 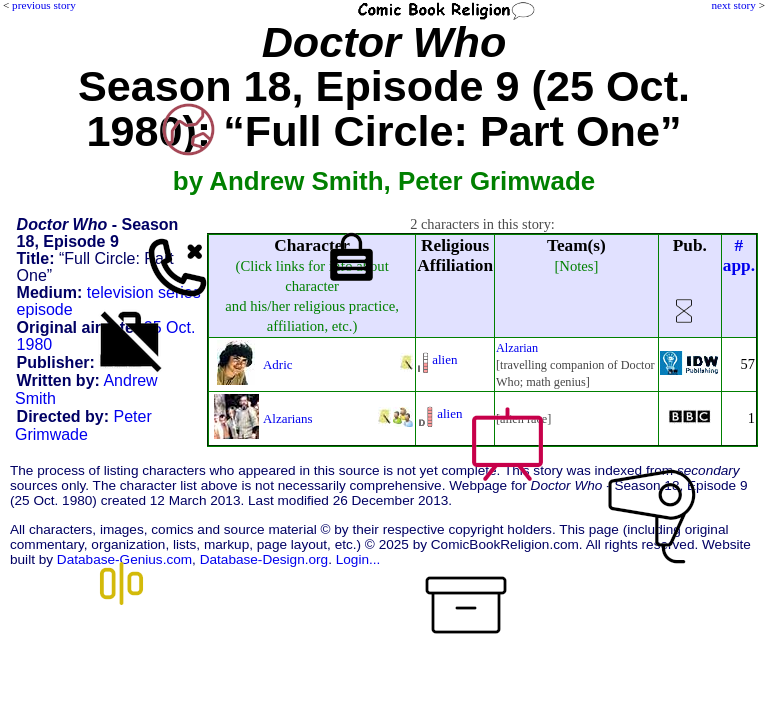 What do you see at coordinates (351, 259) in the screenshot?
I see `secure or locked content` at bounding box center [351, 259].